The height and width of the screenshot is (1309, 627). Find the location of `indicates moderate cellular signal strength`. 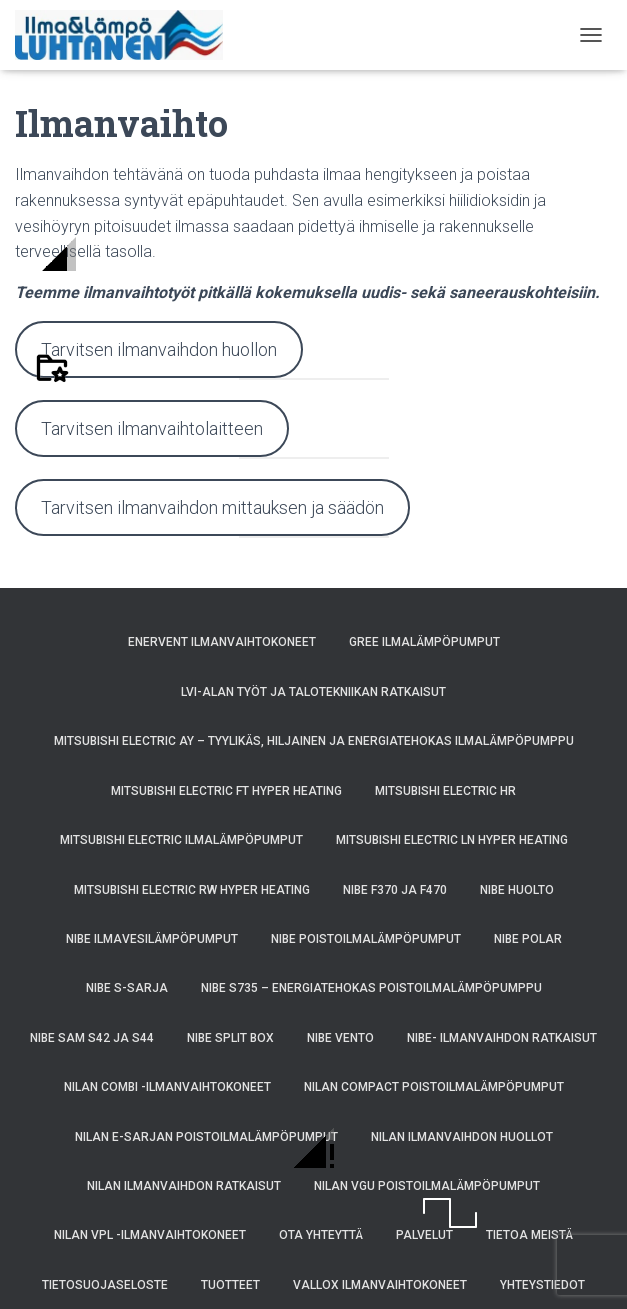

indicates moderate cellular signal strength is located at coordinates (59, 254).